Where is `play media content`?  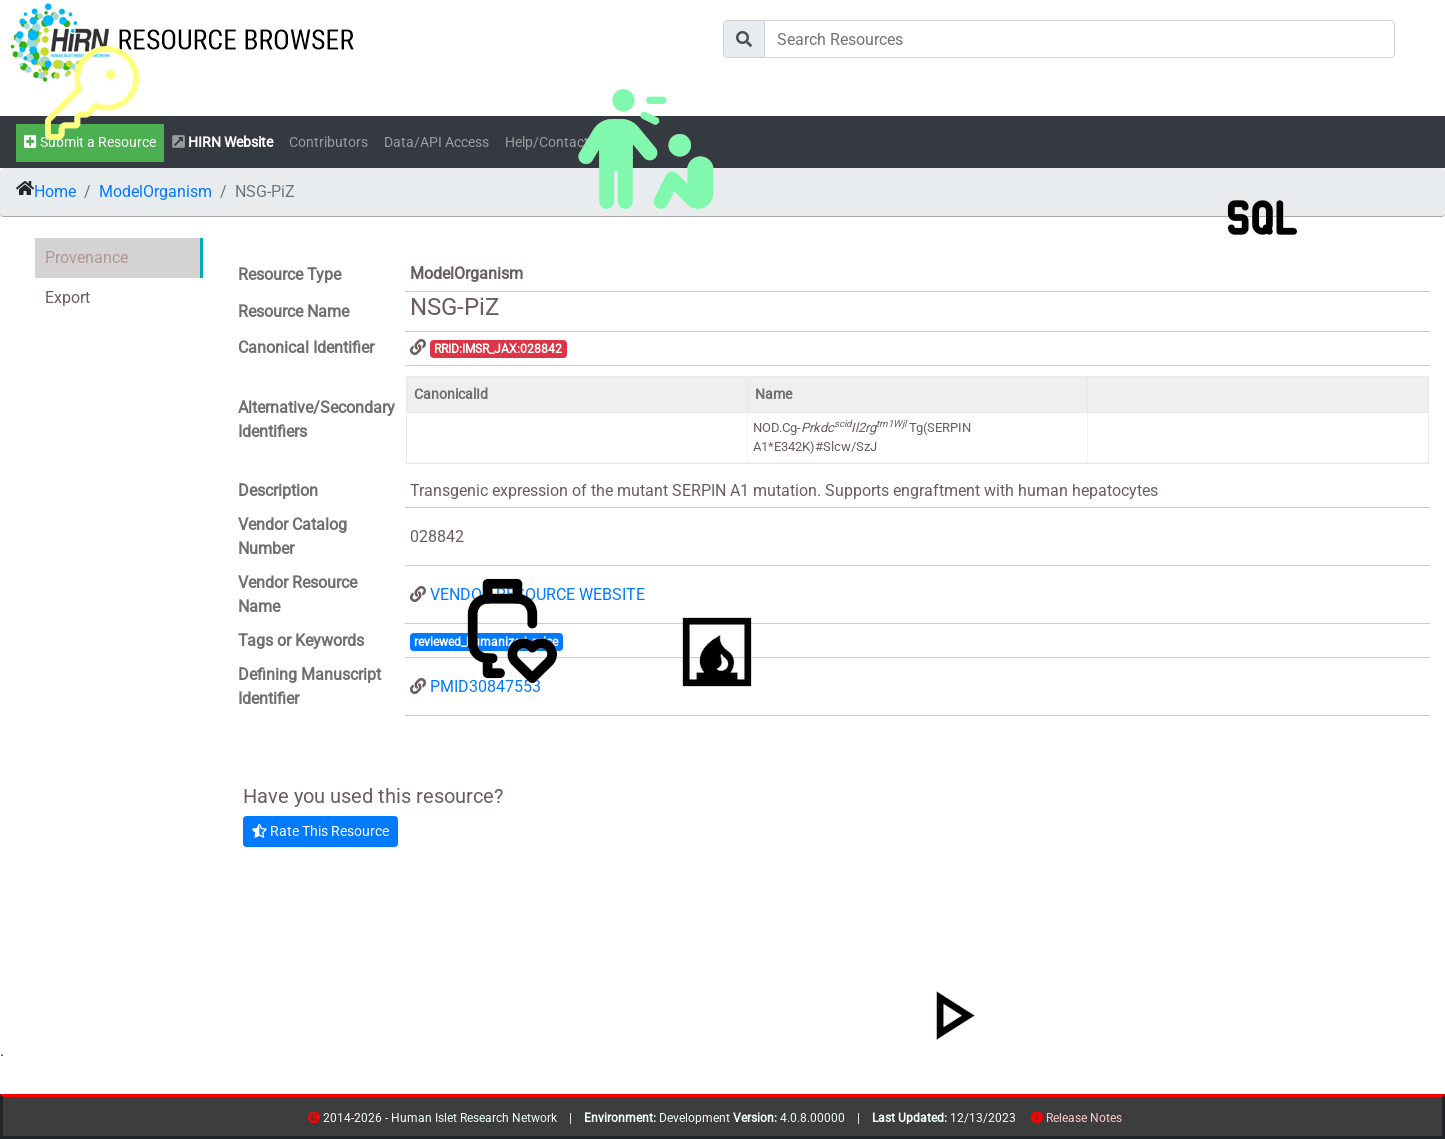 play media content is located at coordinates (950, 1015).